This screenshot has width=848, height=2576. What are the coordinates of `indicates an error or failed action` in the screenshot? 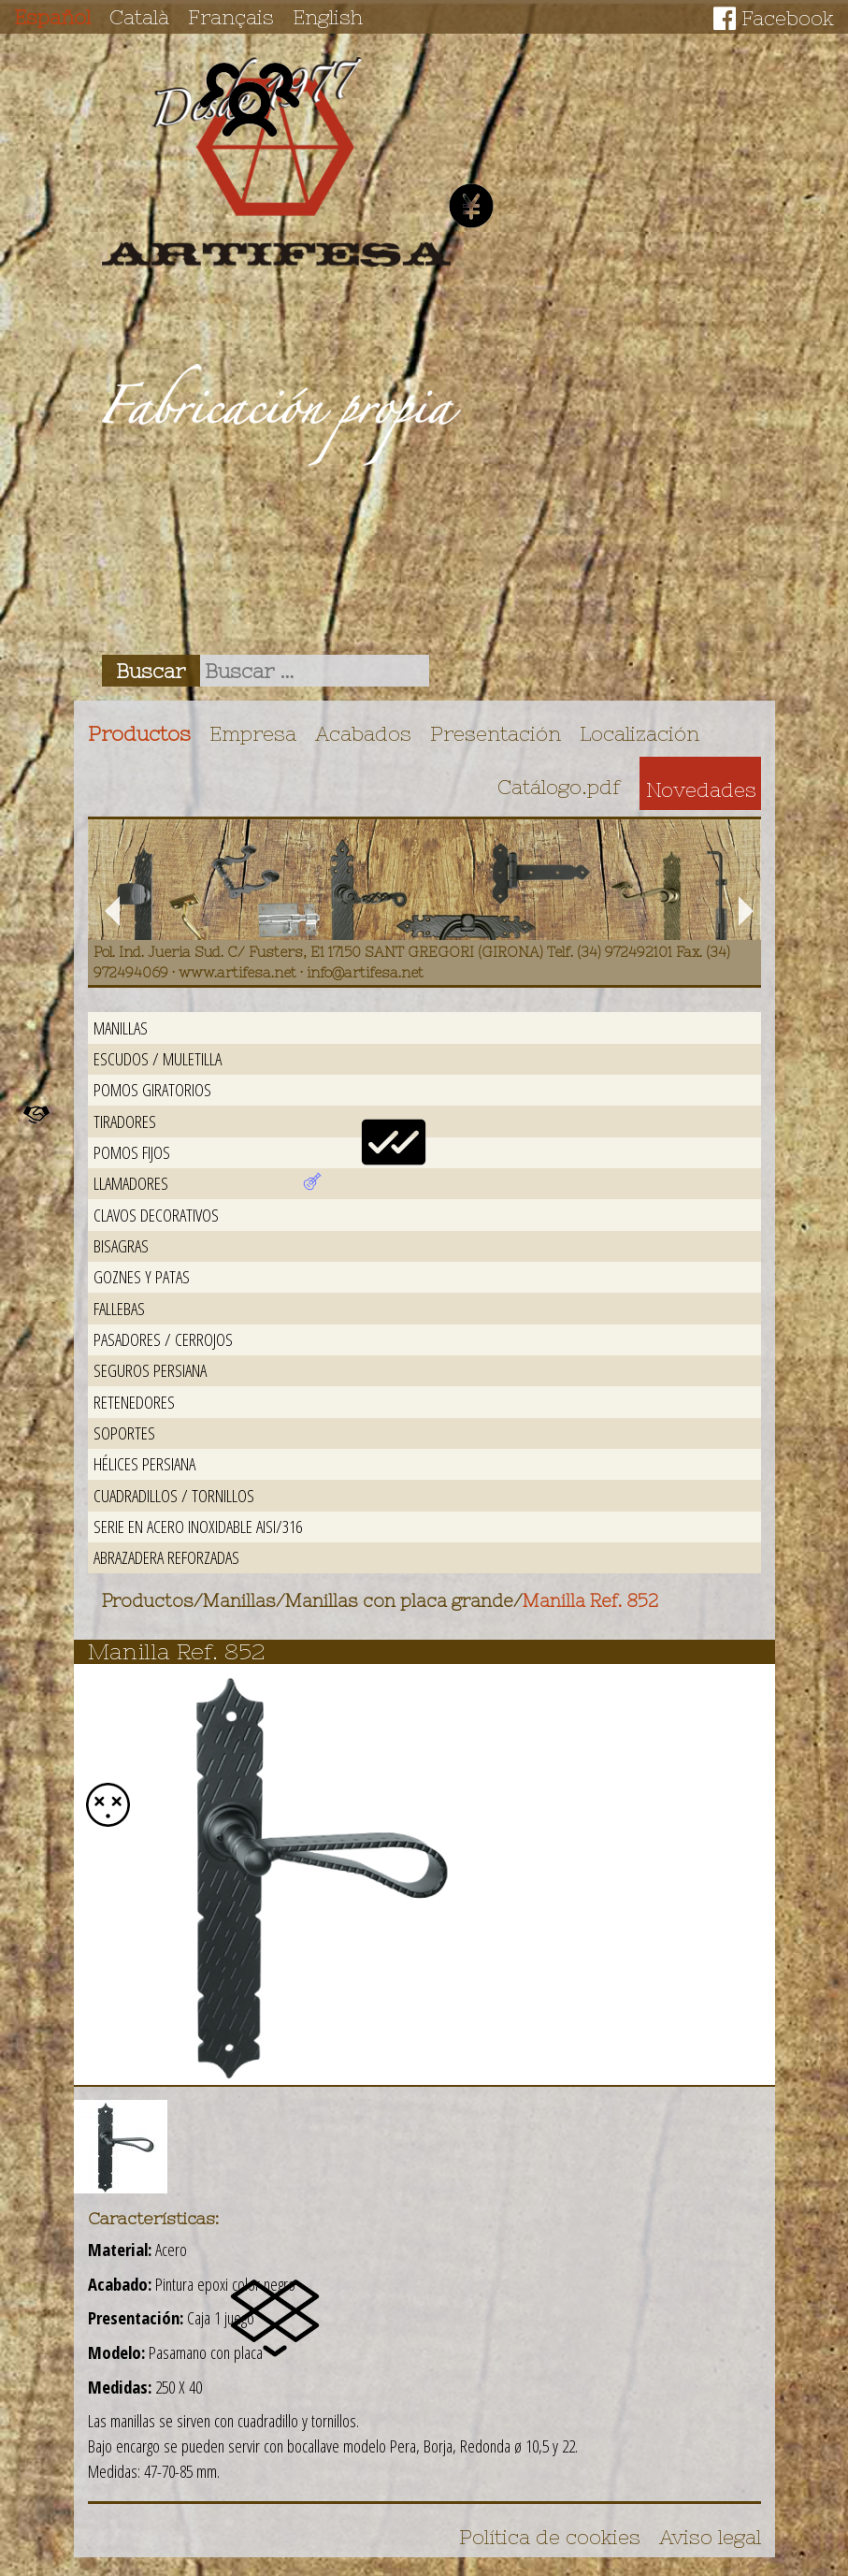 It's located at (108, 1804).